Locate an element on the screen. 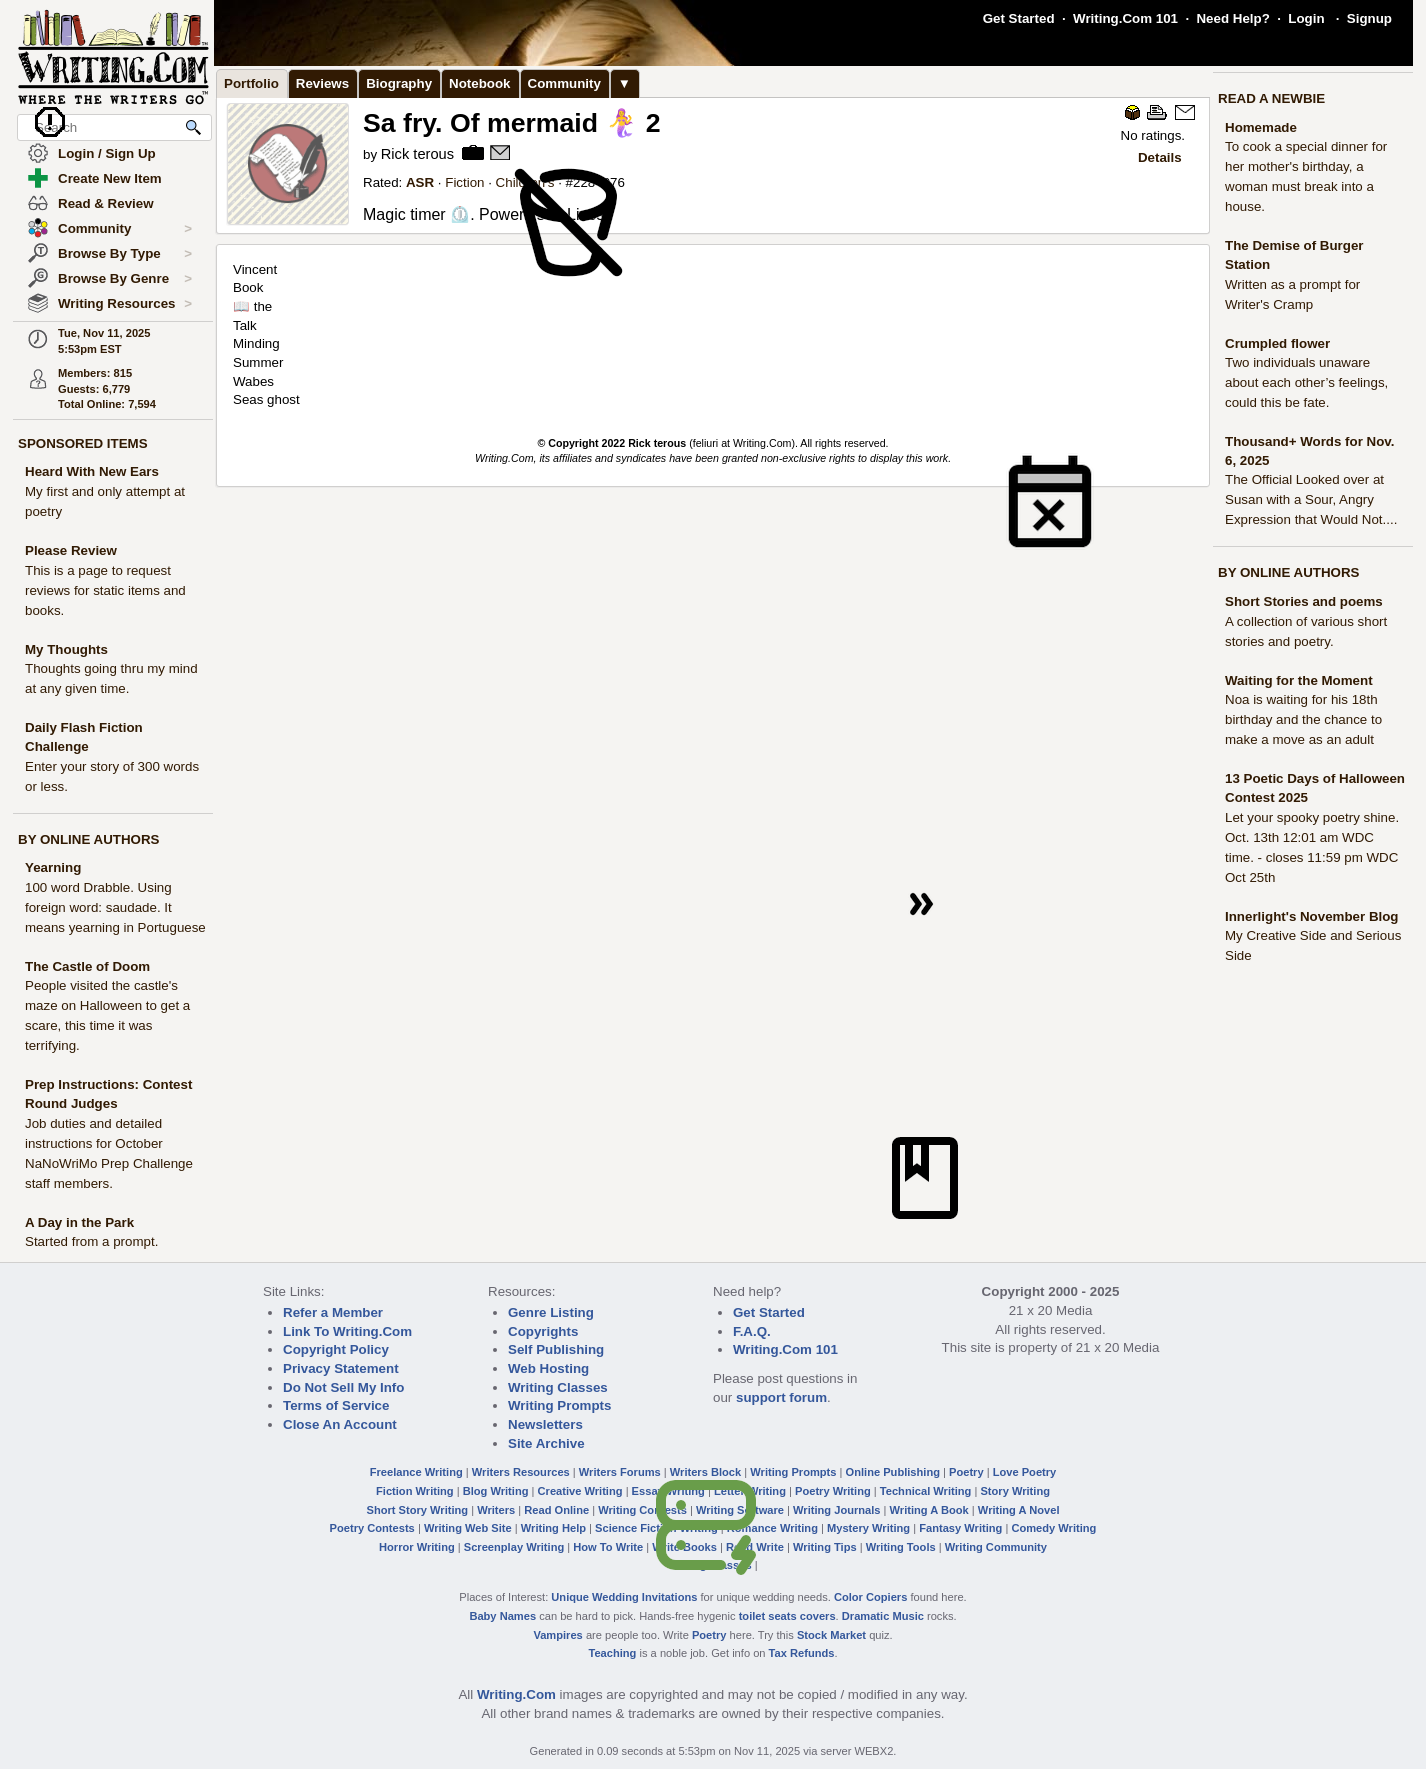  skip forward or advance to next item is located at coordinates (920, 904).